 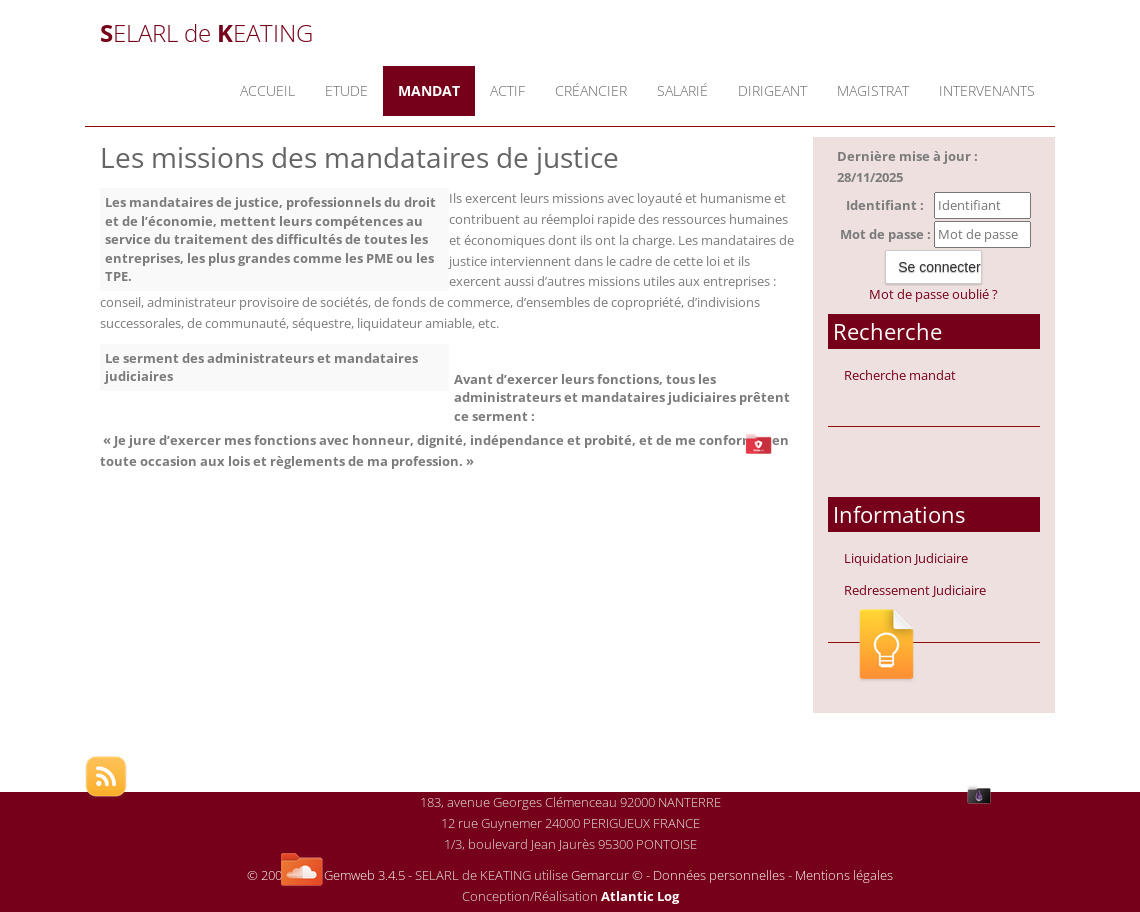 I want to click on open a google keep note file, so click(x=886, y=645).